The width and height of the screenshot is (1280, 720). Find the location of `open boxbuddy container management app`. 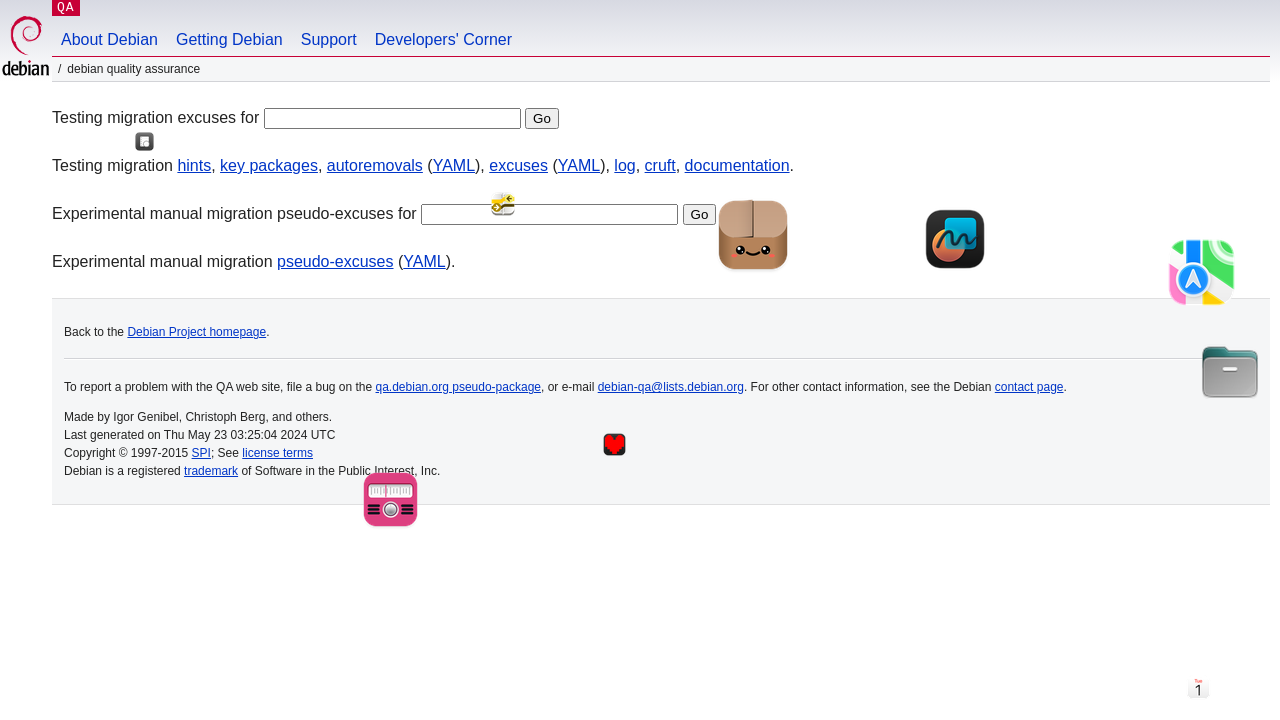

open boxbuddy container management app is located at coordinates (753, 235).